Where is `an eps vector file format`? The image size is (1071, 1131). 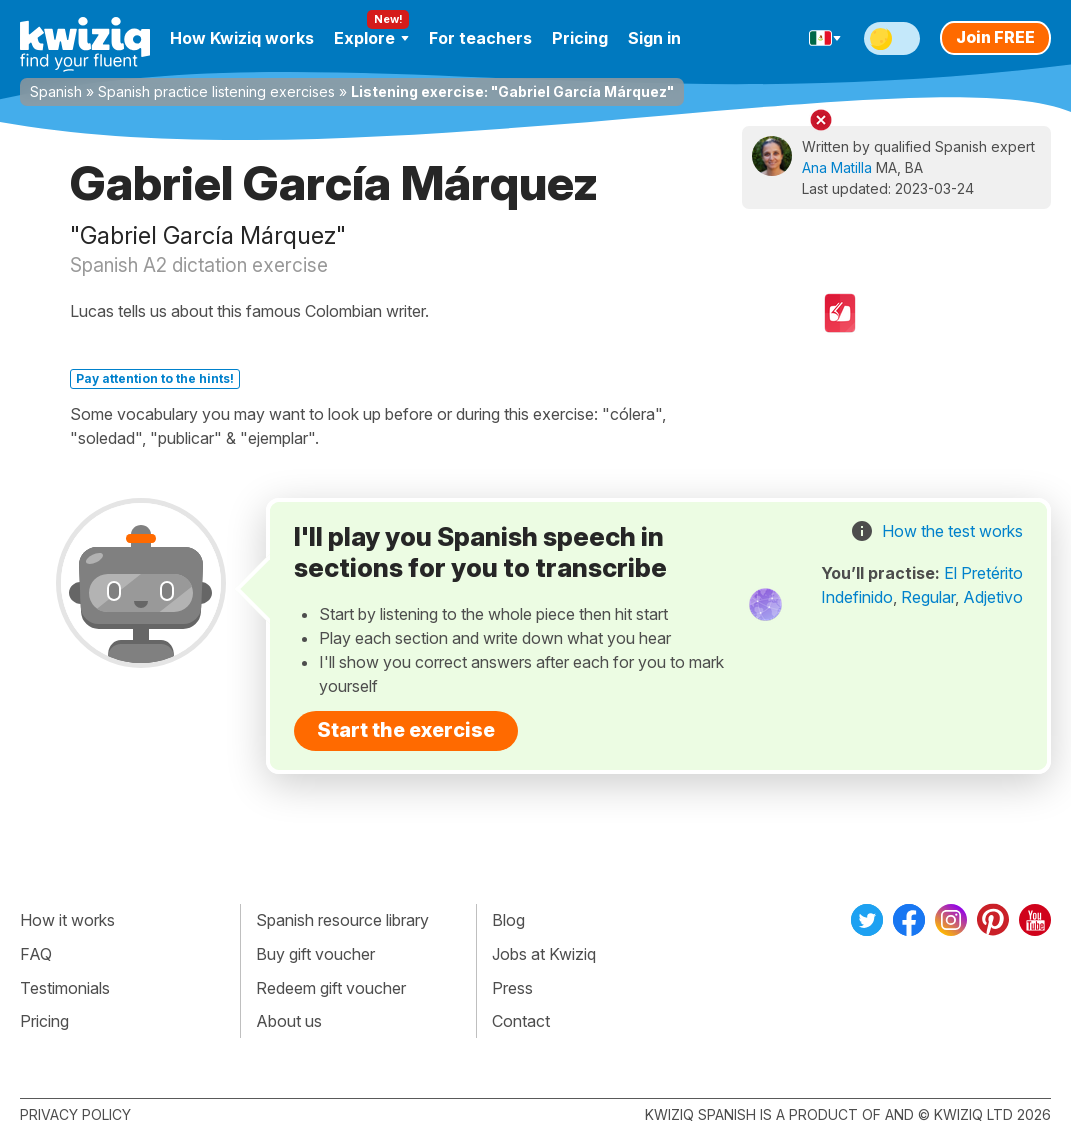 an eps vector file format is located at coordinates (840, 313).